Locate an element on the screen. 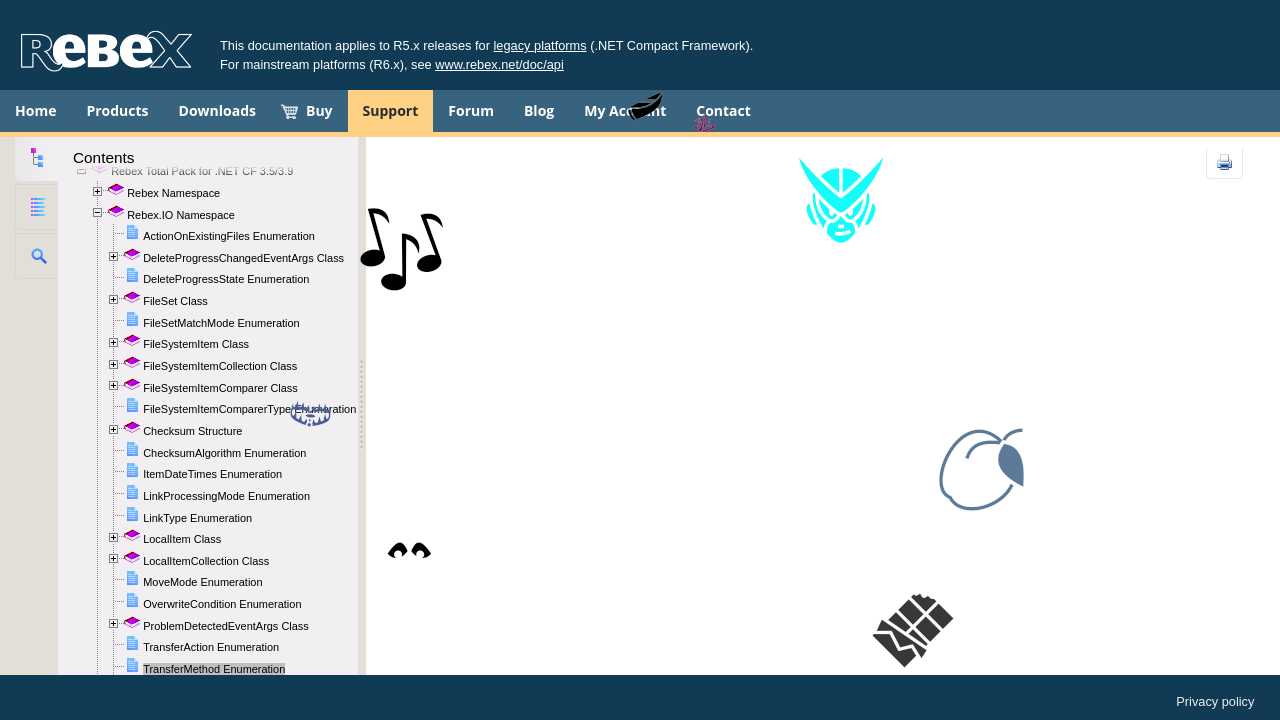 The width and height of the screenshot is (1280, 720). access canoe or kayak rental options is located at coordinates (645, 106).